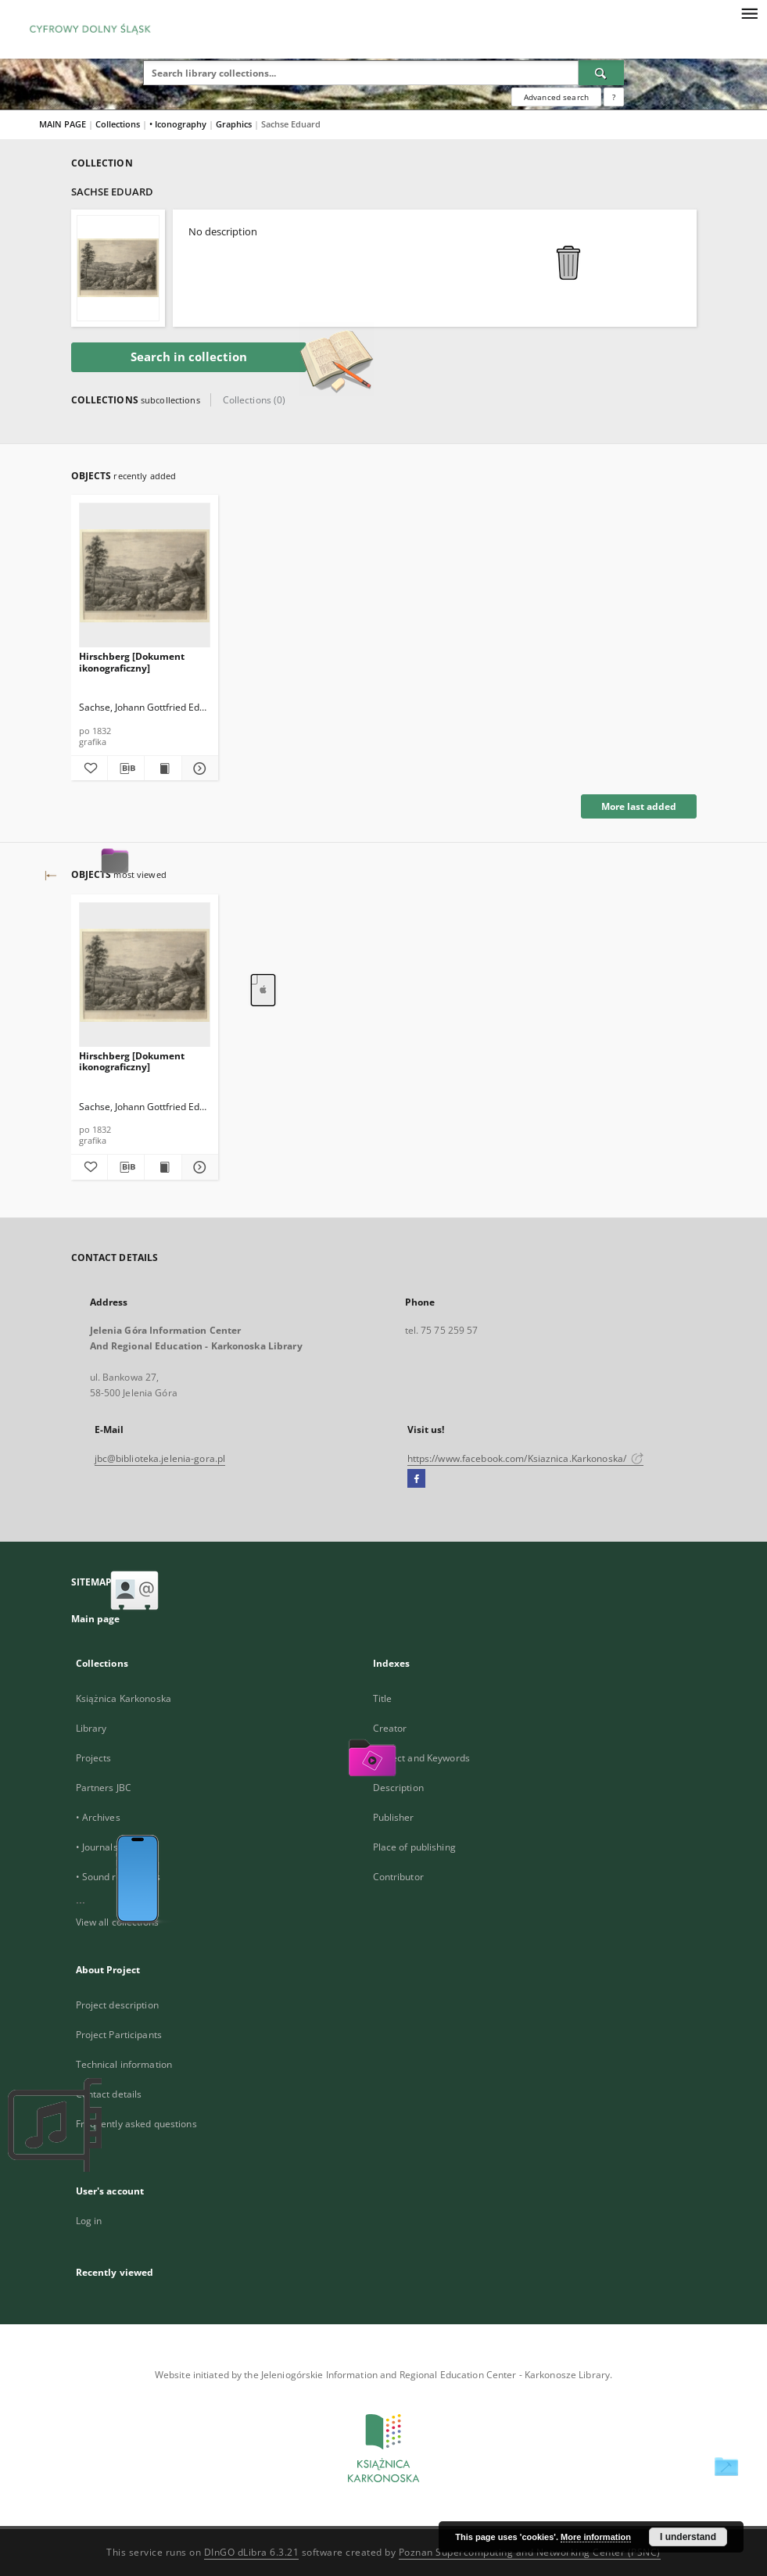  I want to click on view contact card or vCard file, so click(134, 1591).